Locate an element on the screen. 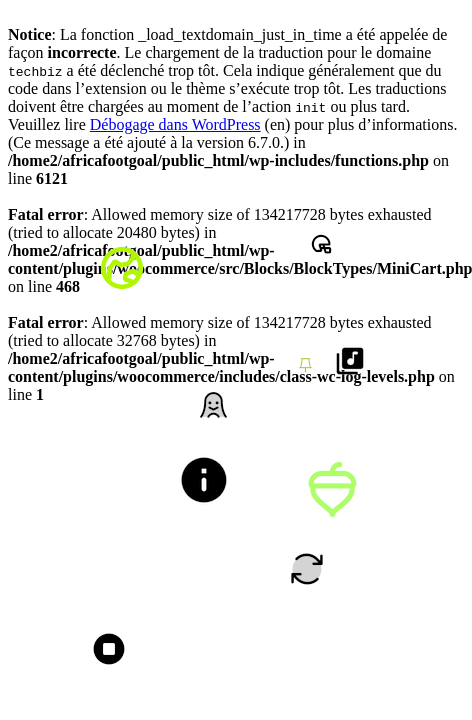  stop media playback is located at coordinates (109, 649).